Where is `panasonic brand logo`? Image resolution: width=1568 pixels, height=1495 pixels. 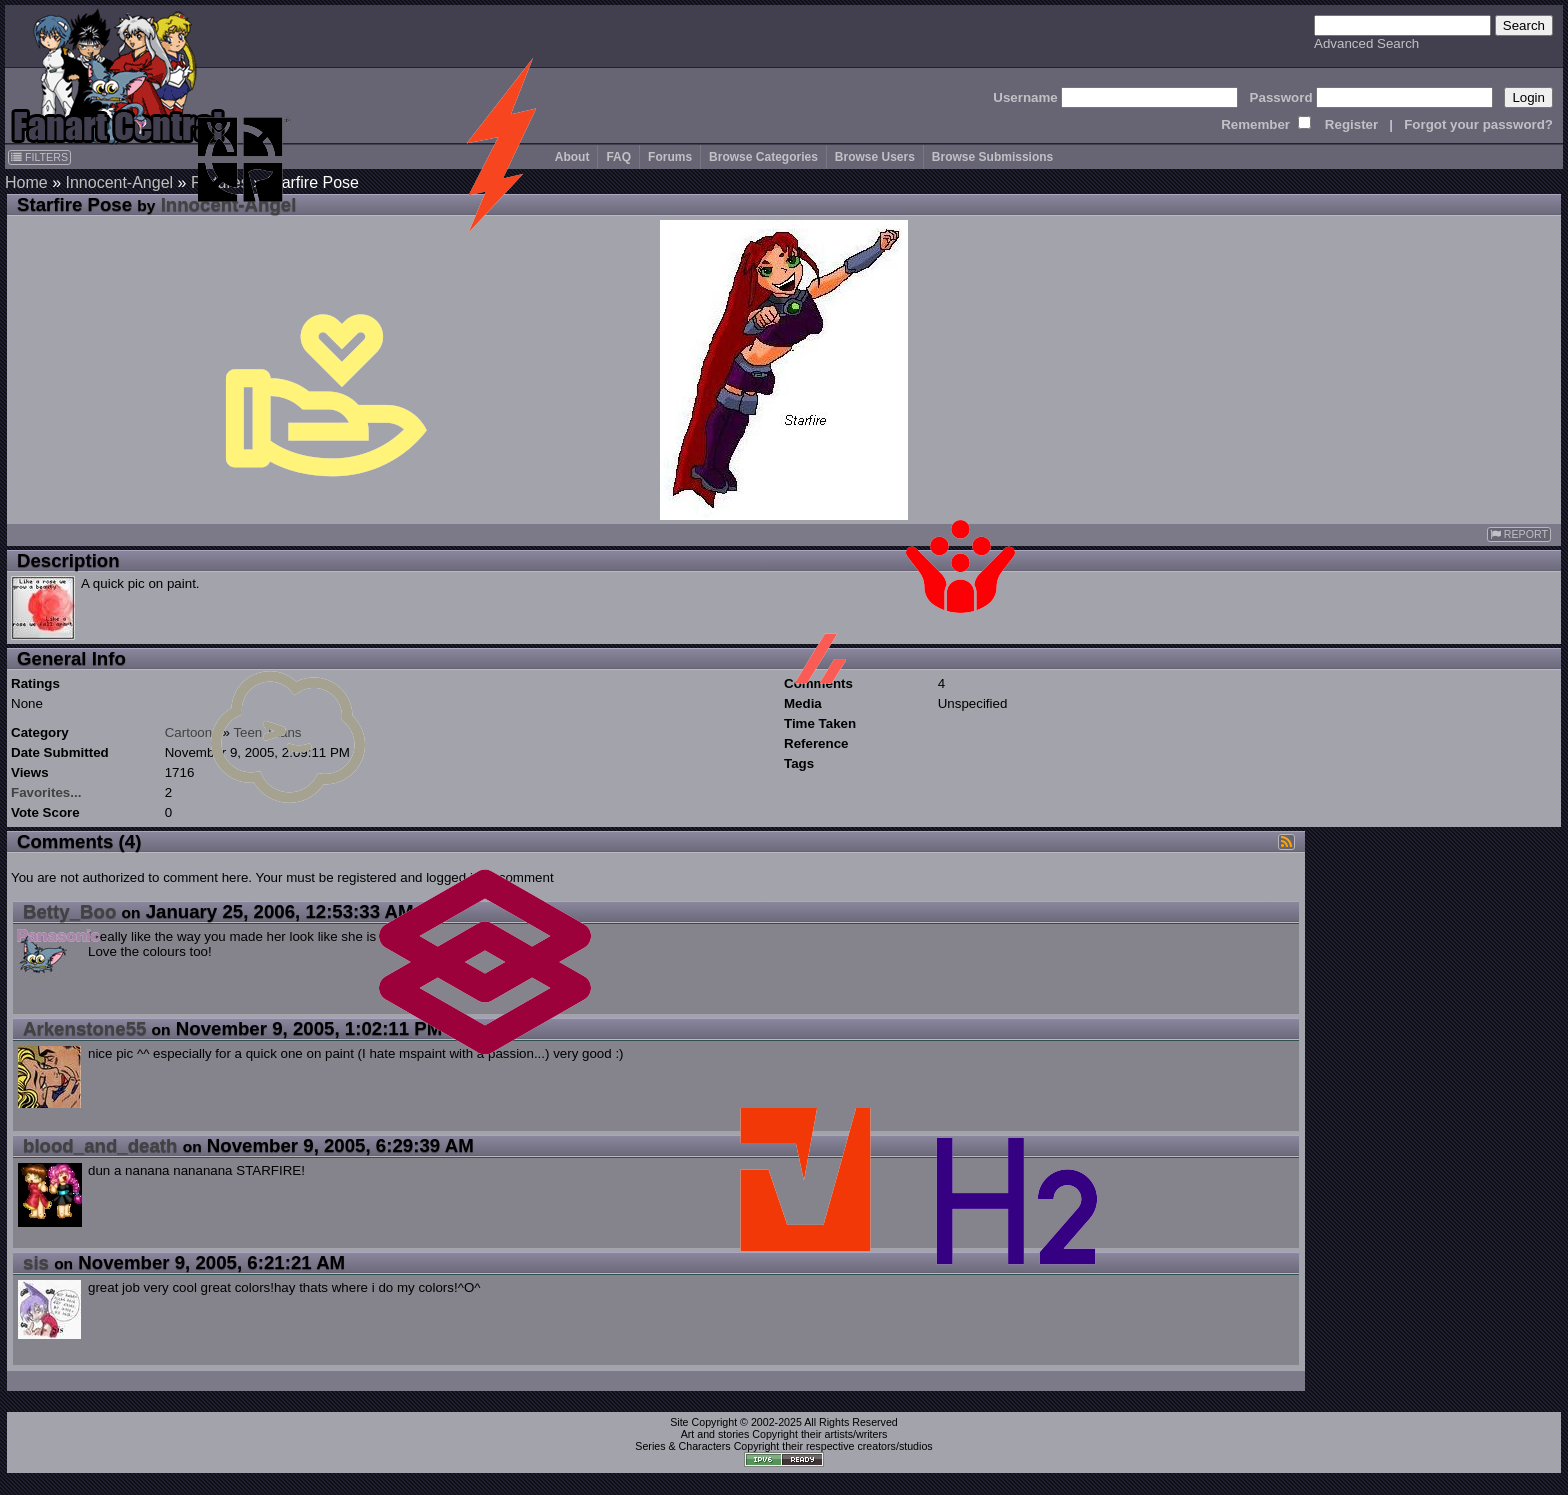 panasonic brand logo is located at coordinates (58, 935).